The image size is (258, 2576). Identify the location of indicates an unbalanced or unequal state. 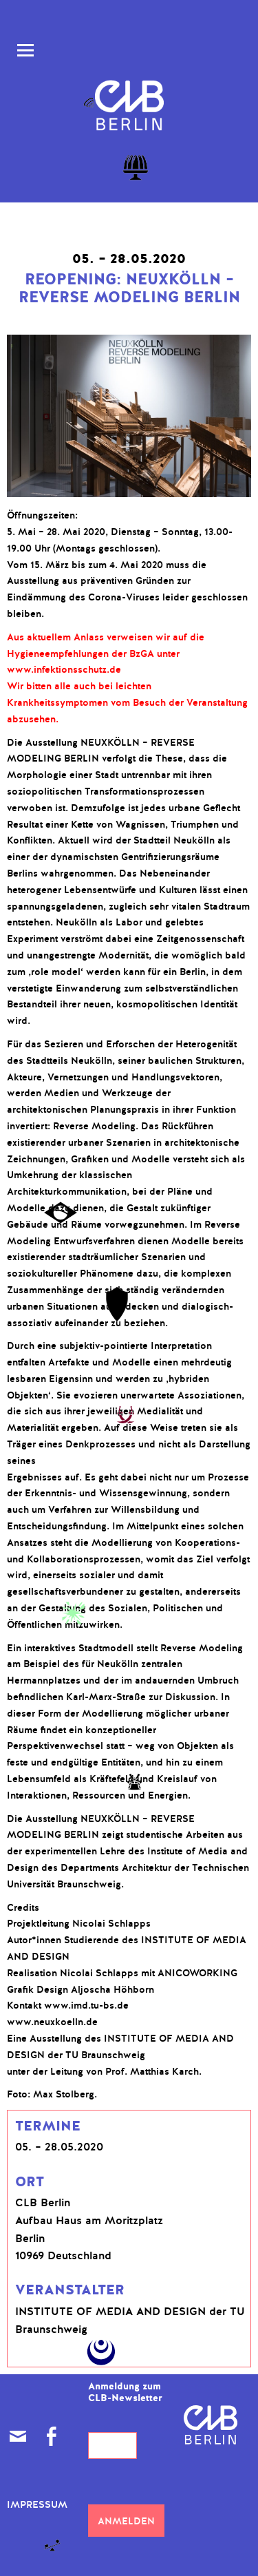
(52, 2543).